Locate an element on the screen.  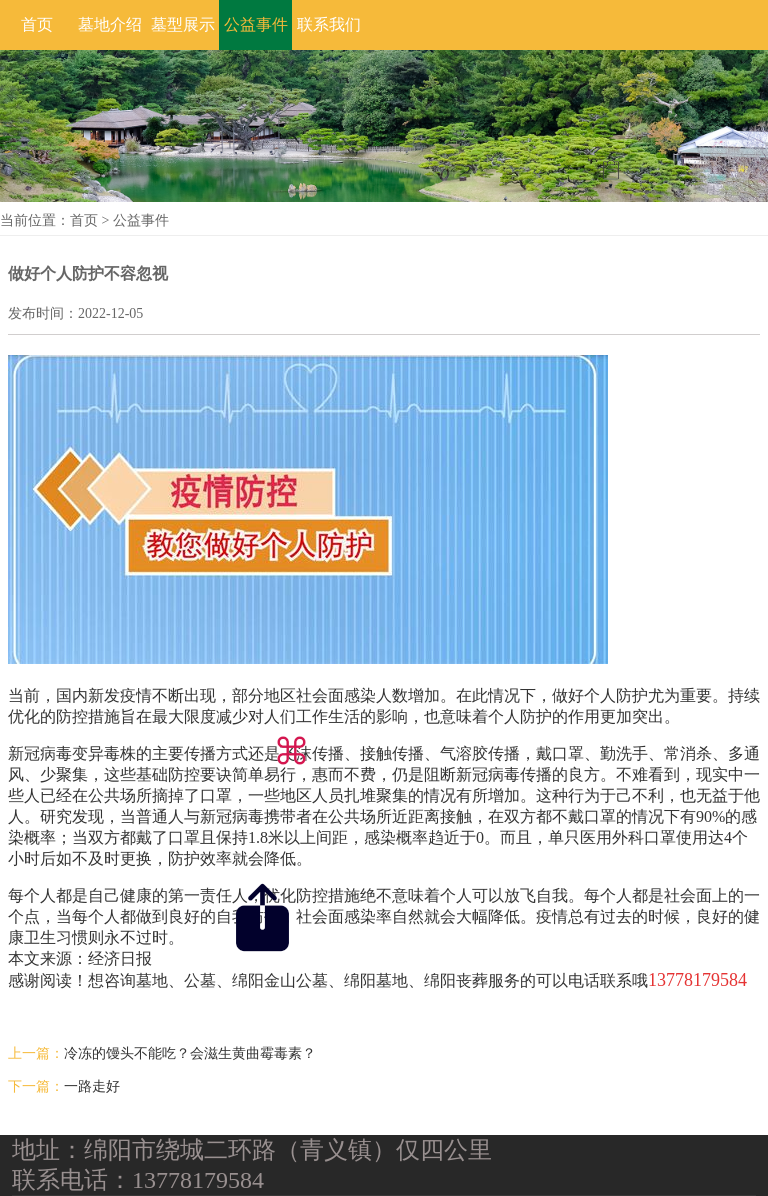
access keyboard shortcuts is located at coordinates (291, 750).